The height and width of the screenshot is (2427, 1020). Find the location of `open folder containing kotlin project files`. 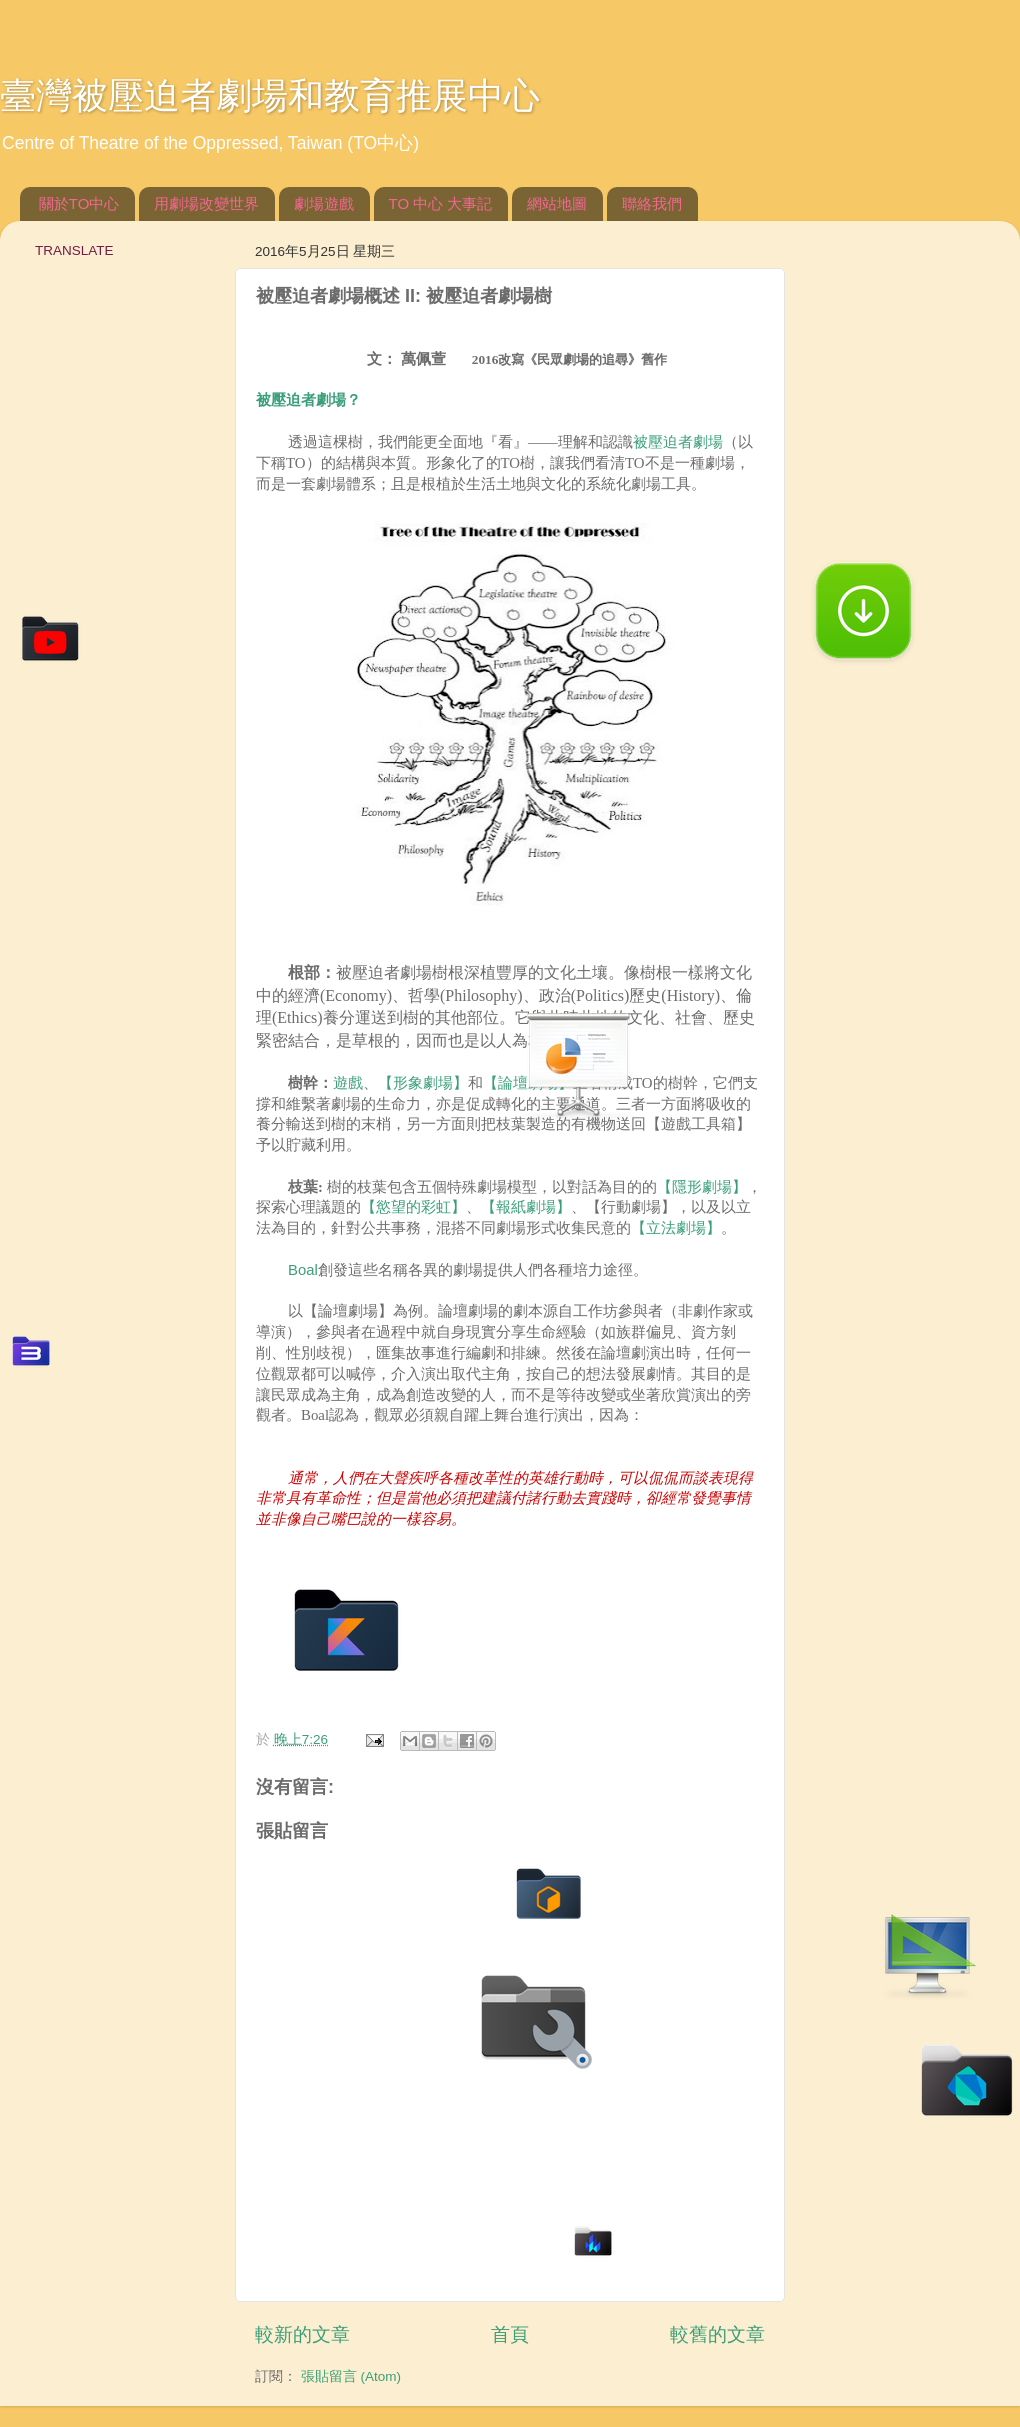

open folder containing kotlin project files is located at coordinates (346, 1633).